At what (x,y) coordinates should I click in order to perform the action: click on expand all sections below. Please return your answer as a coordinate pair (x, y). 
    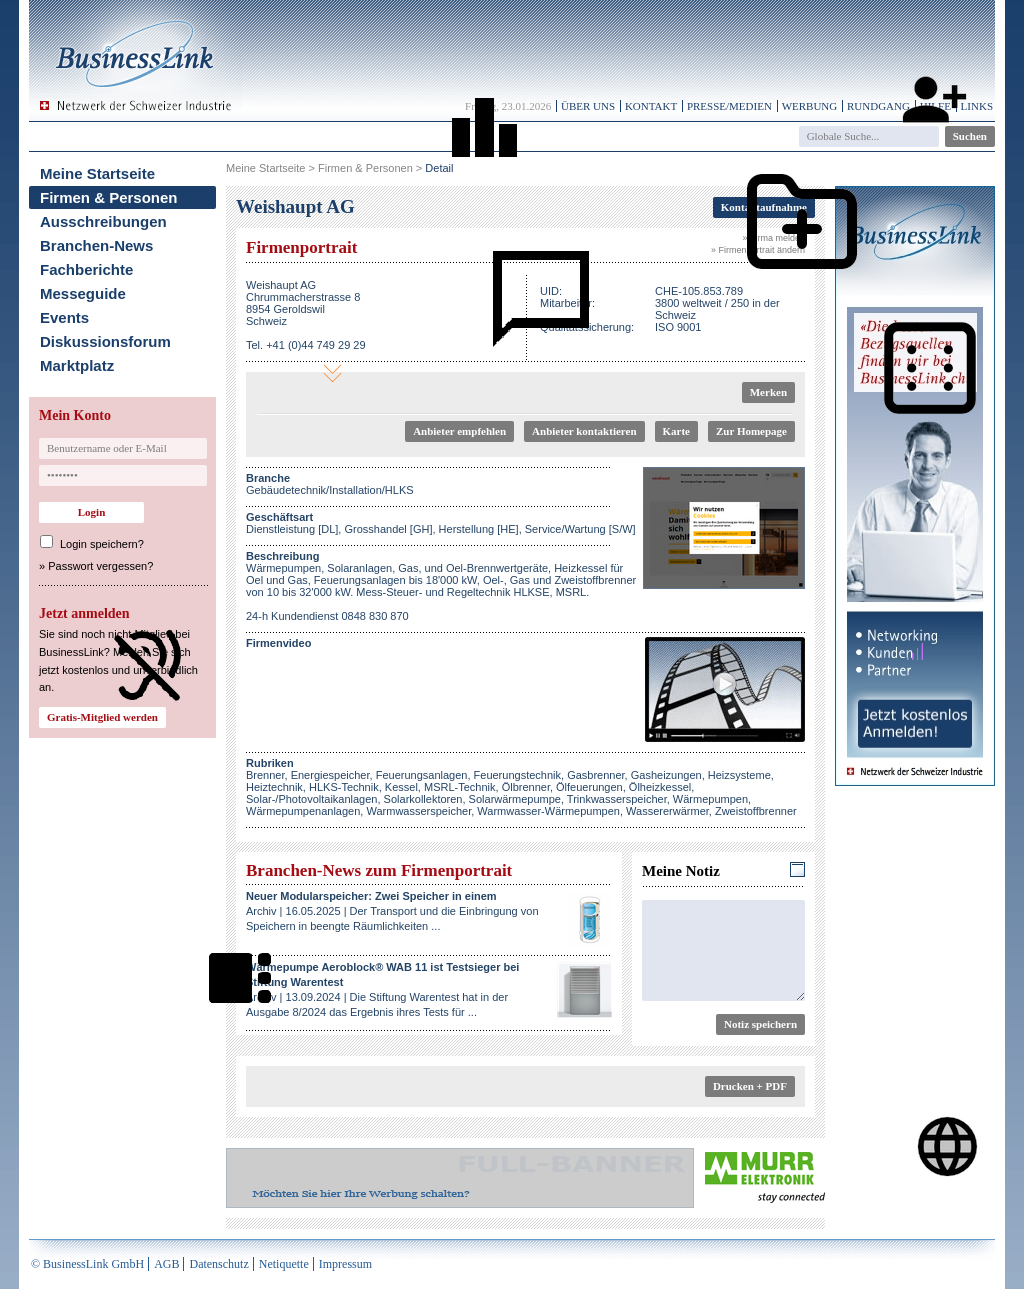
    Looking at the image, I should click on (332, 372).